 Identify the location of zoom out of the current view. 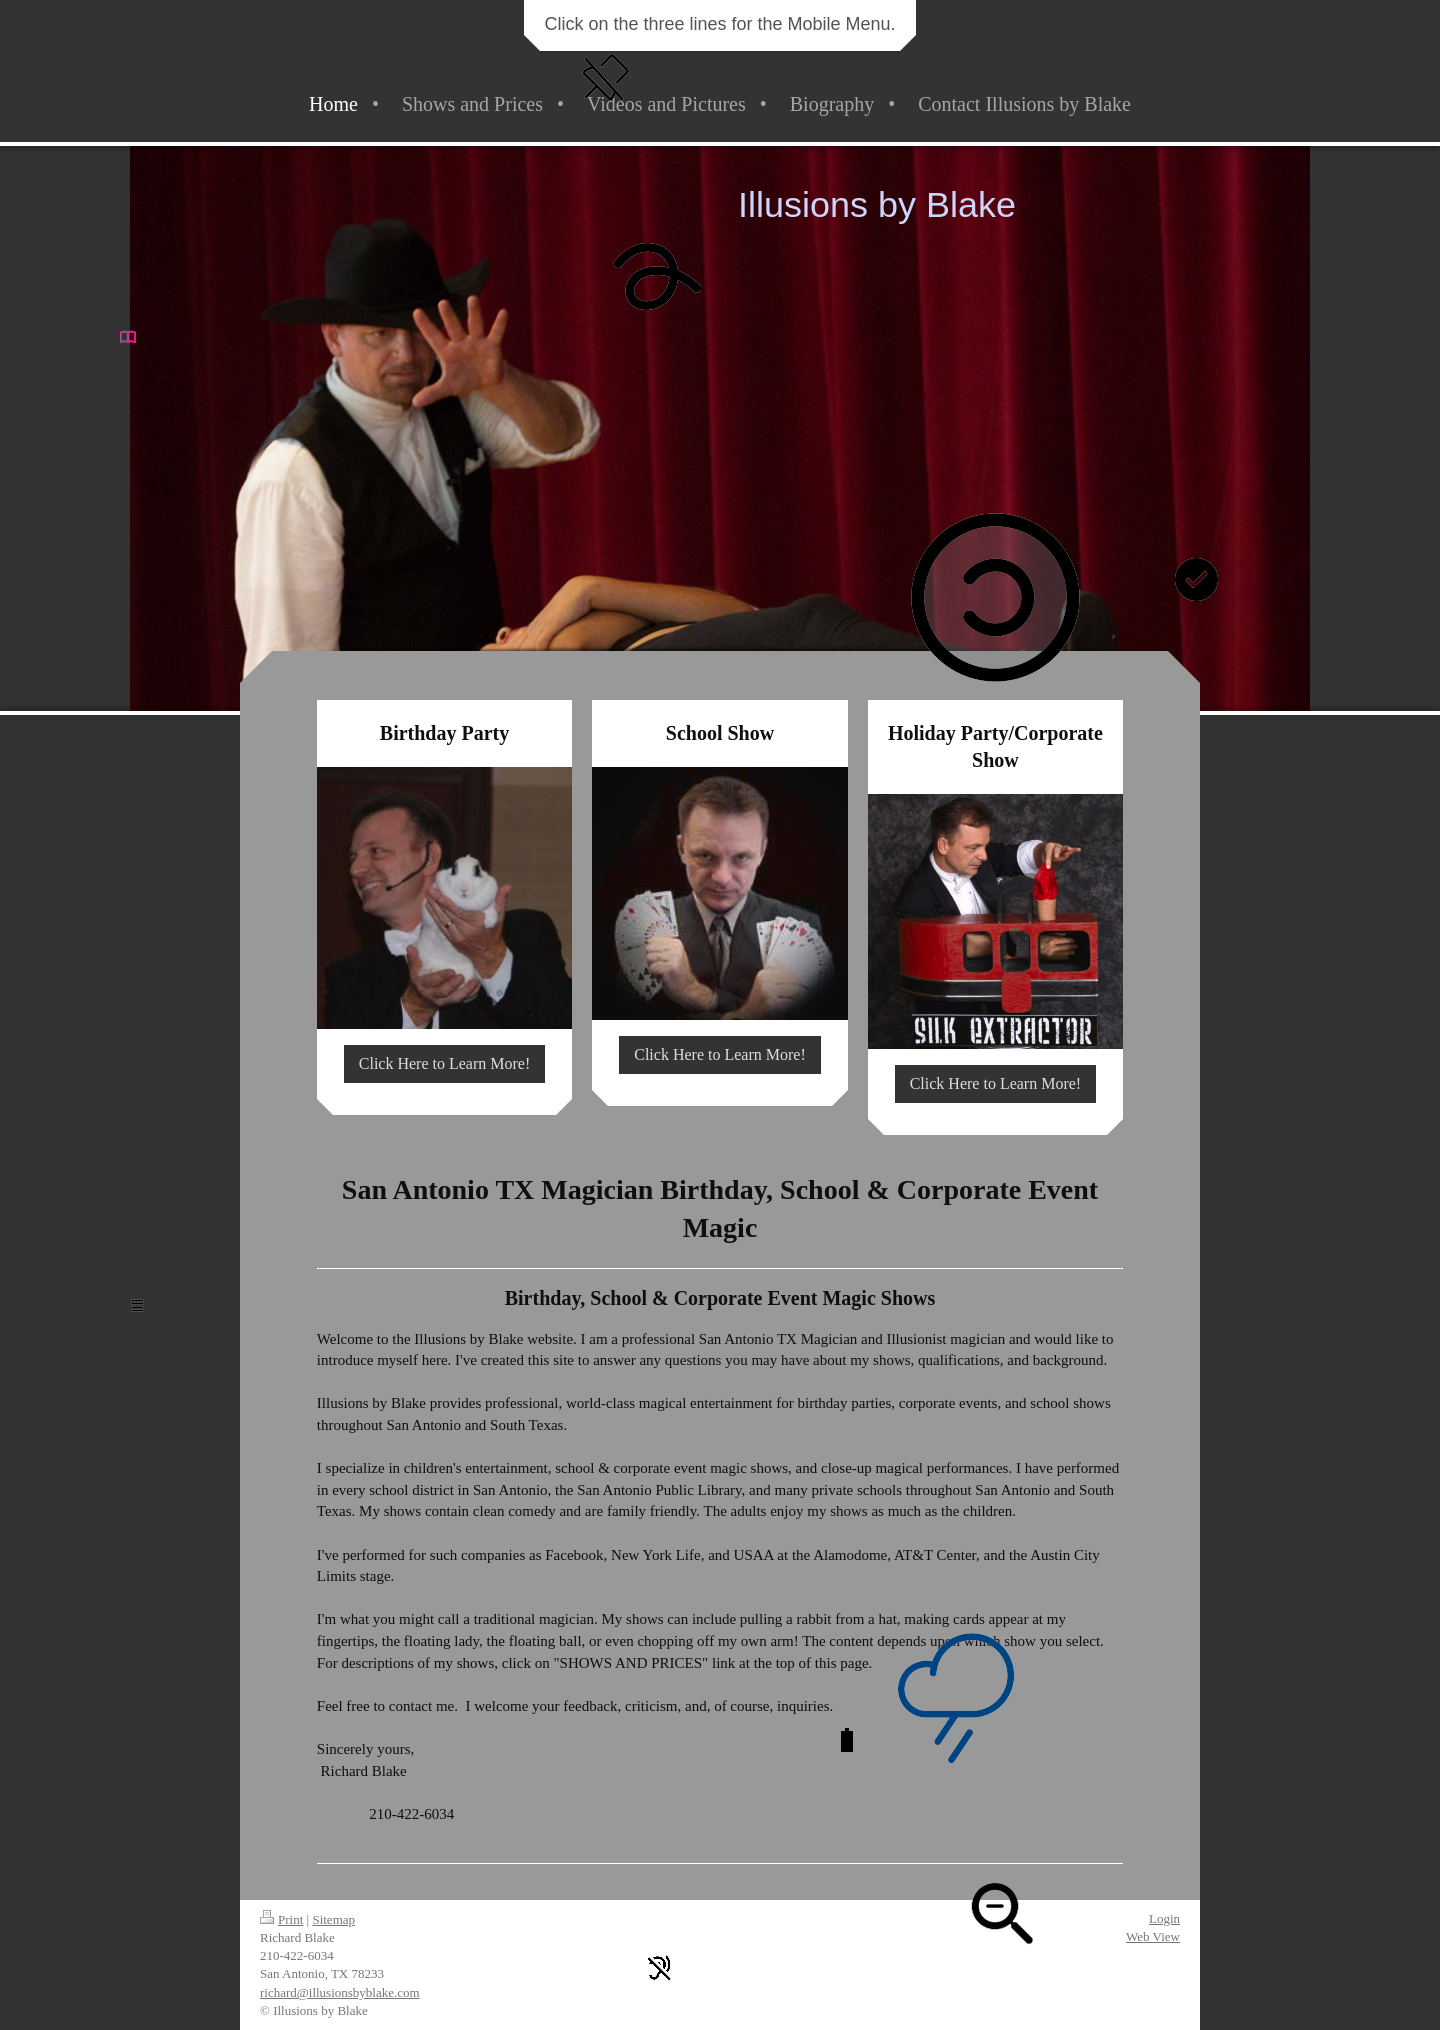
(1004, 1915).